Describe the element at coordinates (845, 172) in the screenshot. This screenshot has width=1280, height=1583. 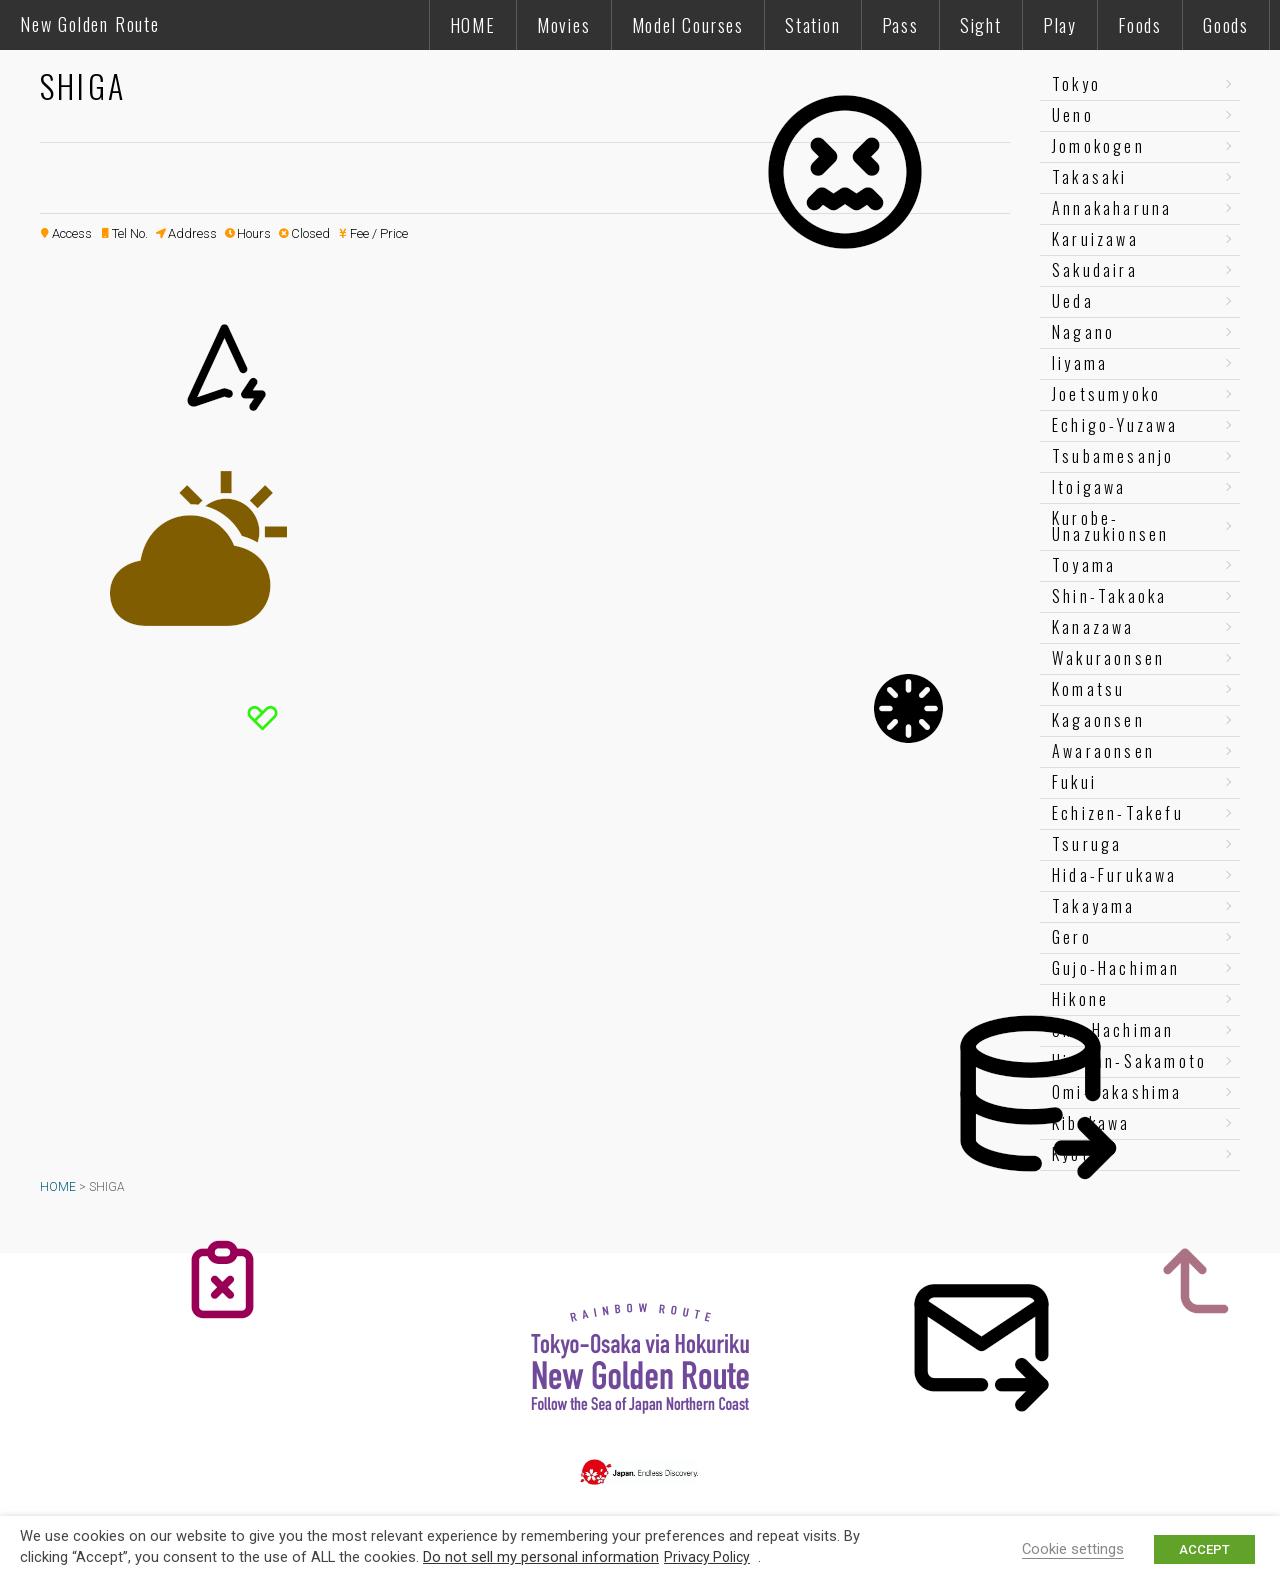
I see `express frustration or anger` at that location.